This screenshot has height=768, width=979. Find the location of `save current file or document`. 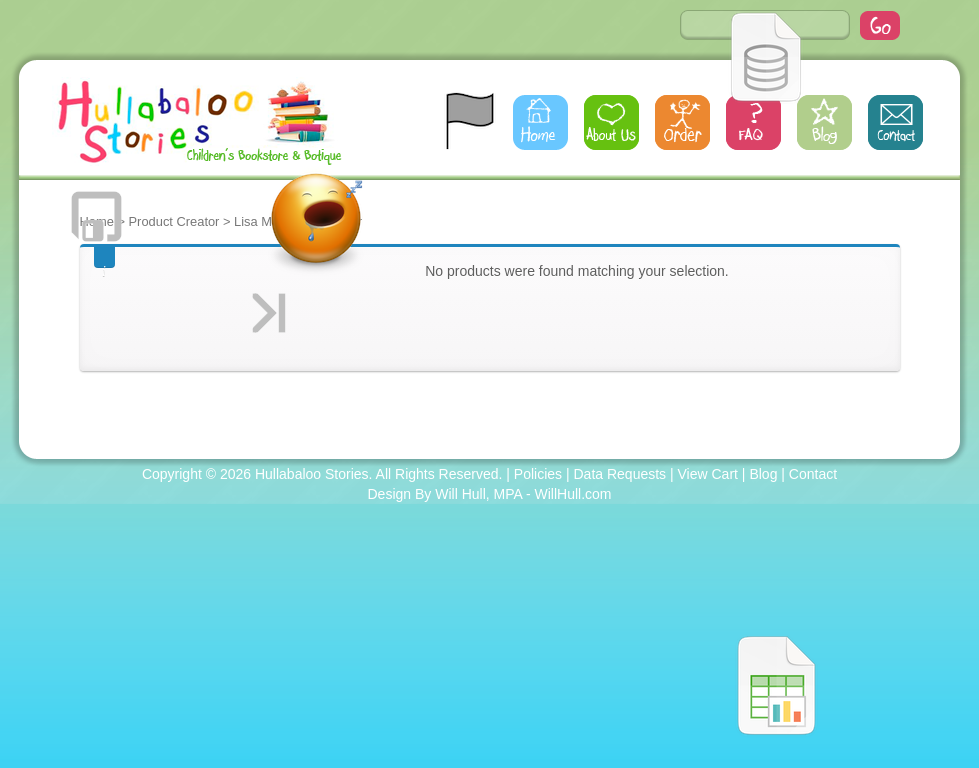

save current file or document is located at coordinates (96, 216).